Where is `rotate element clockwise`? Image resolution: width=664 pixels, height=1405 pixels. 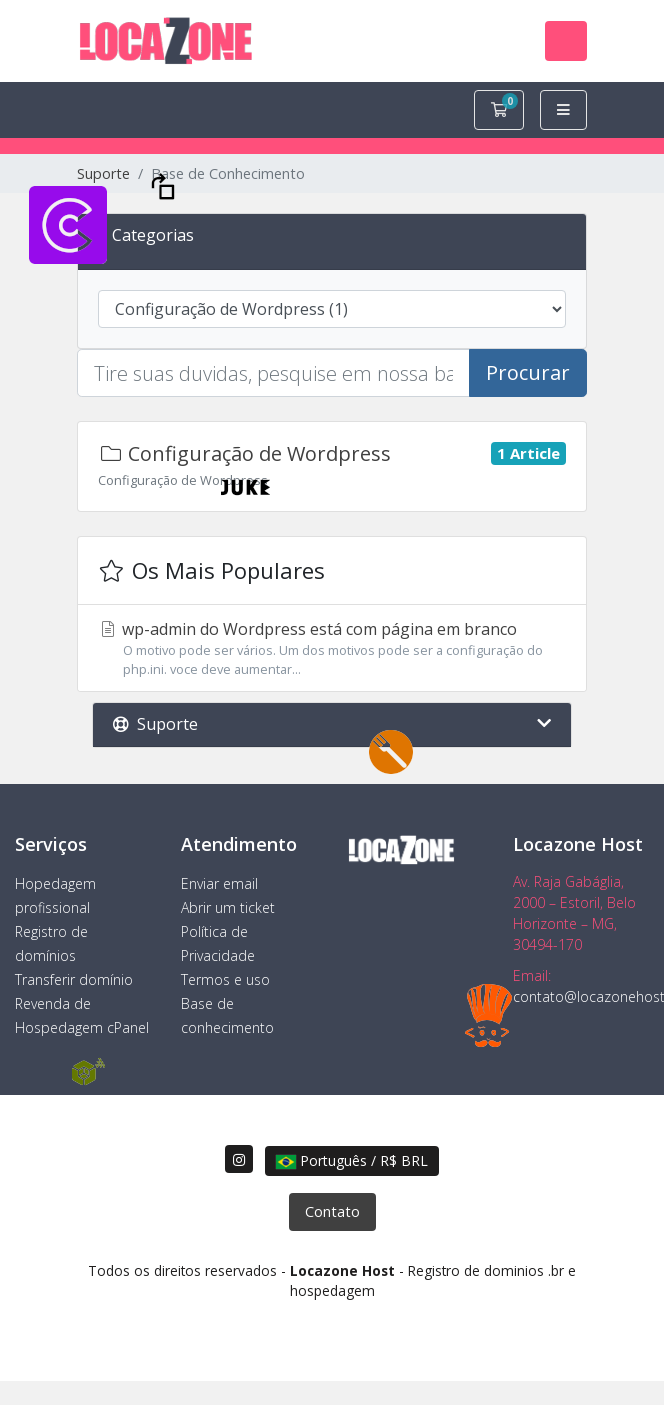
rotate element clockwise is located at coordinates (163, 187).